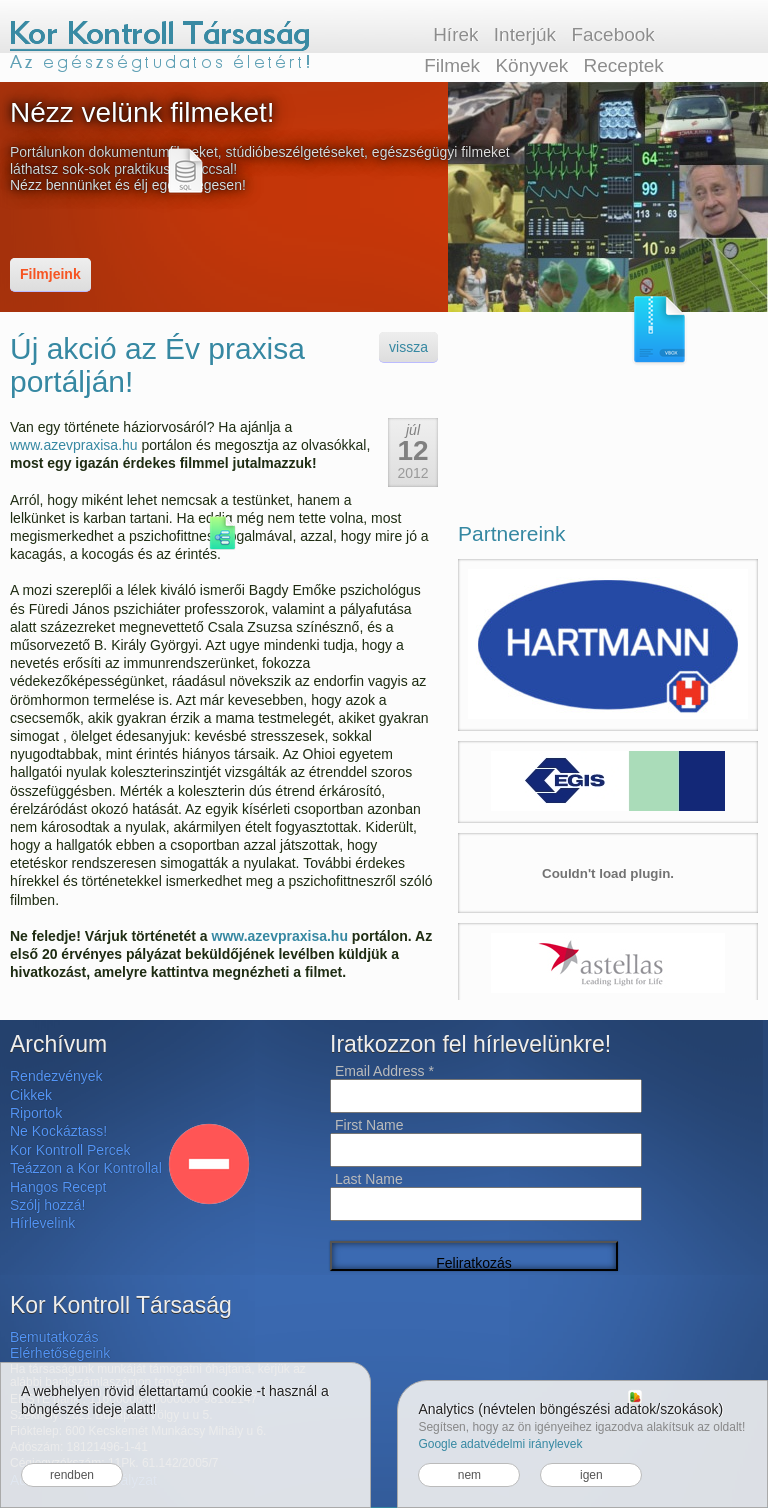 The height and width of the screenshot is (1508, 768). I want to click on remove an item from a list or collection, so click(209, 1164).